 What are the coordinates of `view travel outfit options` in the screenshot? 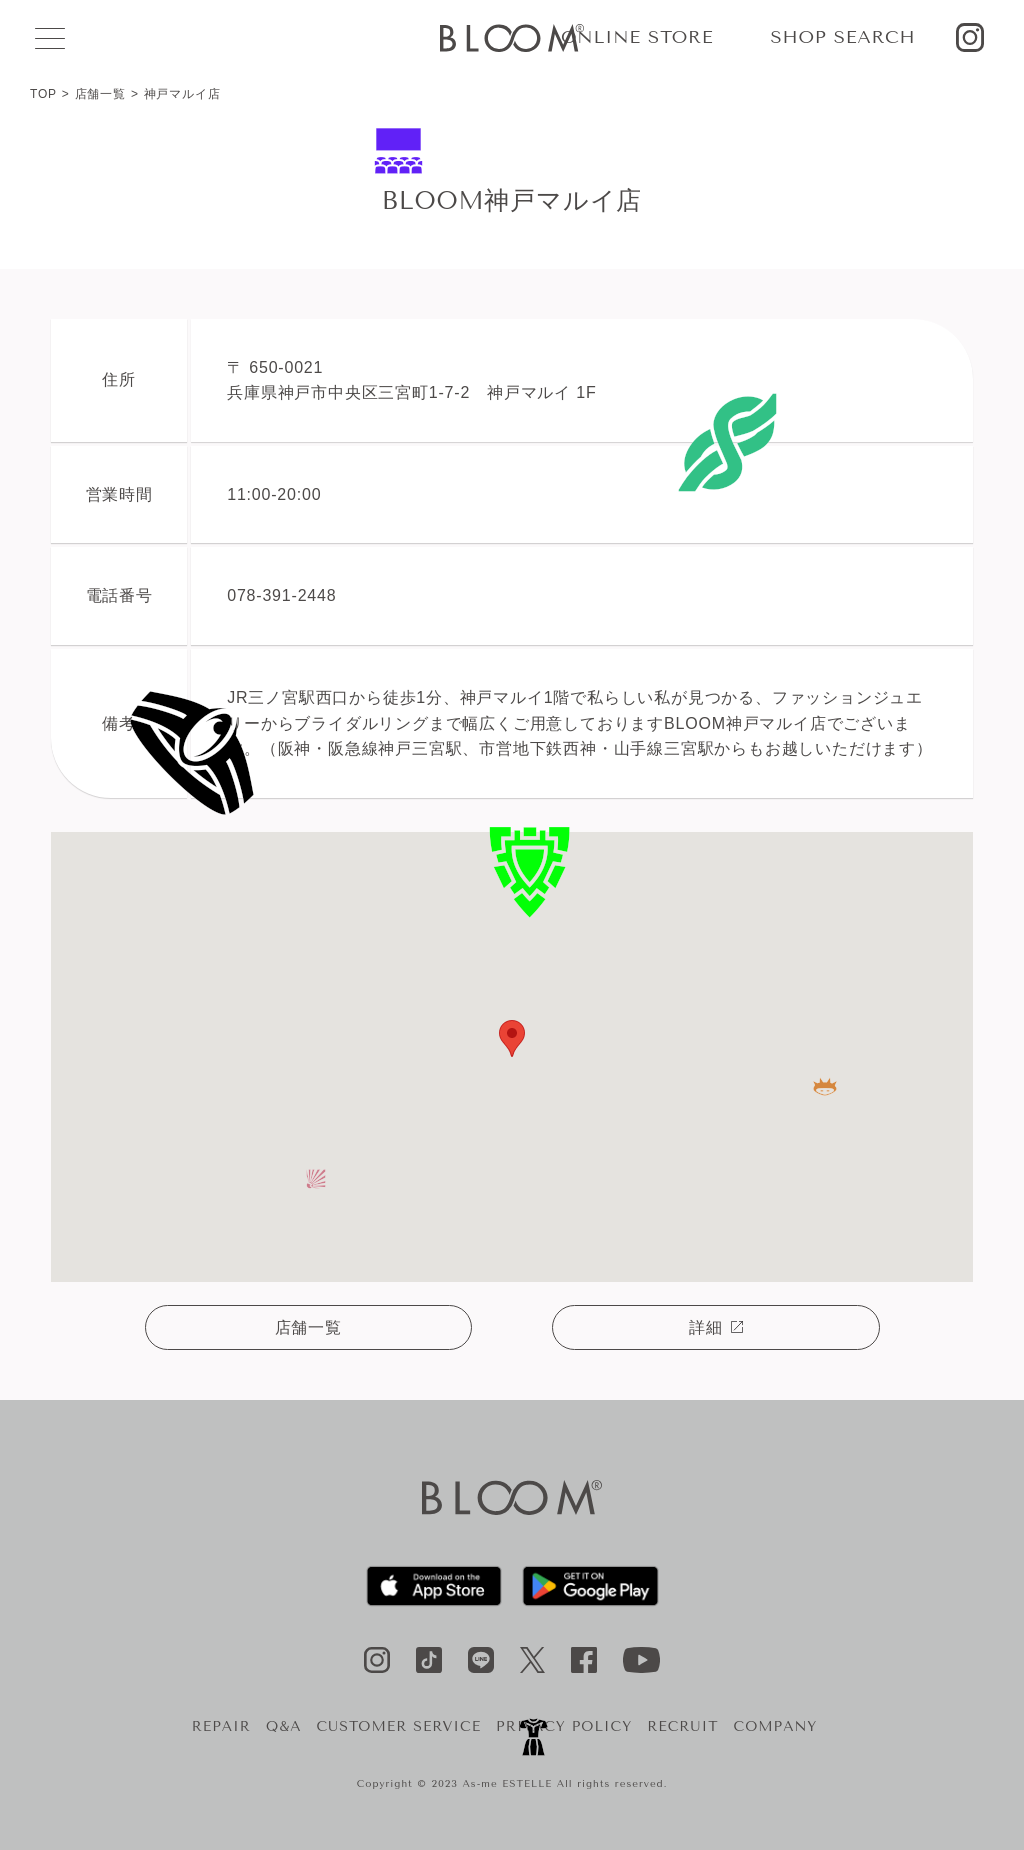 It's located at (533, 1736).